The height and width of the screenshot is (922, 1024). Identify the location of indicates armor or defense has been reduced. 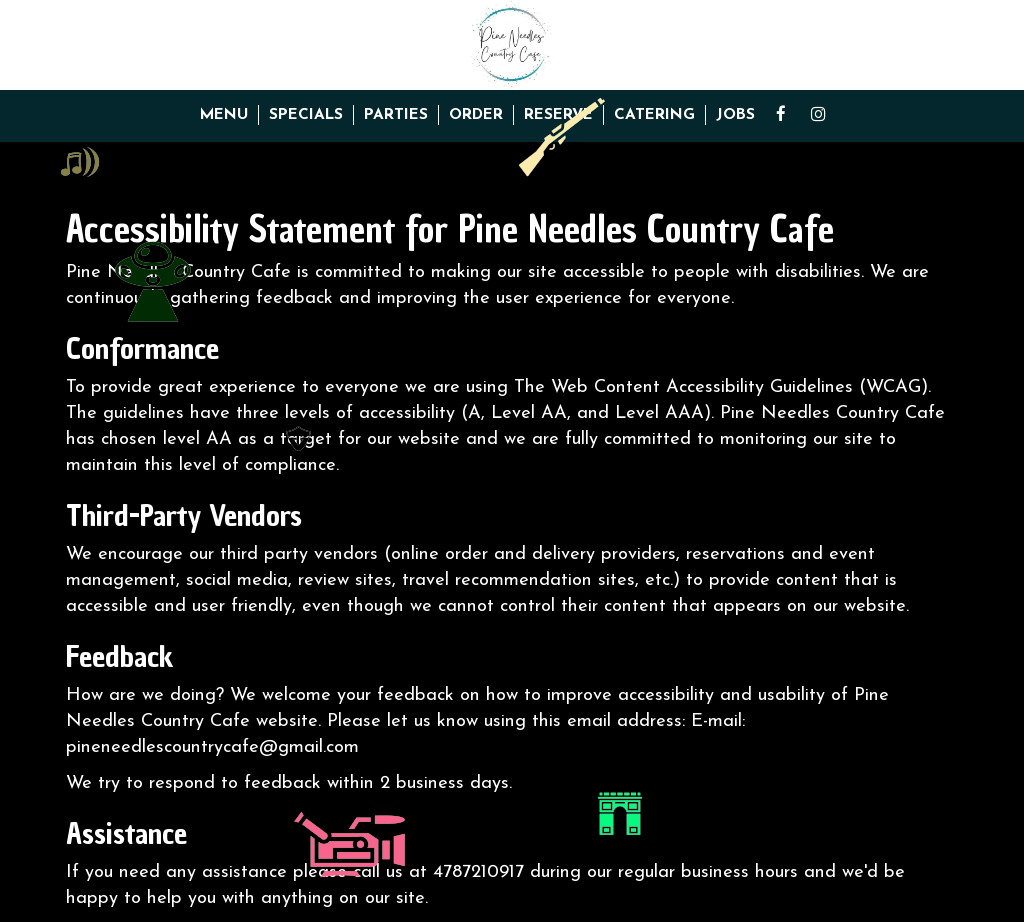
(298, 438).